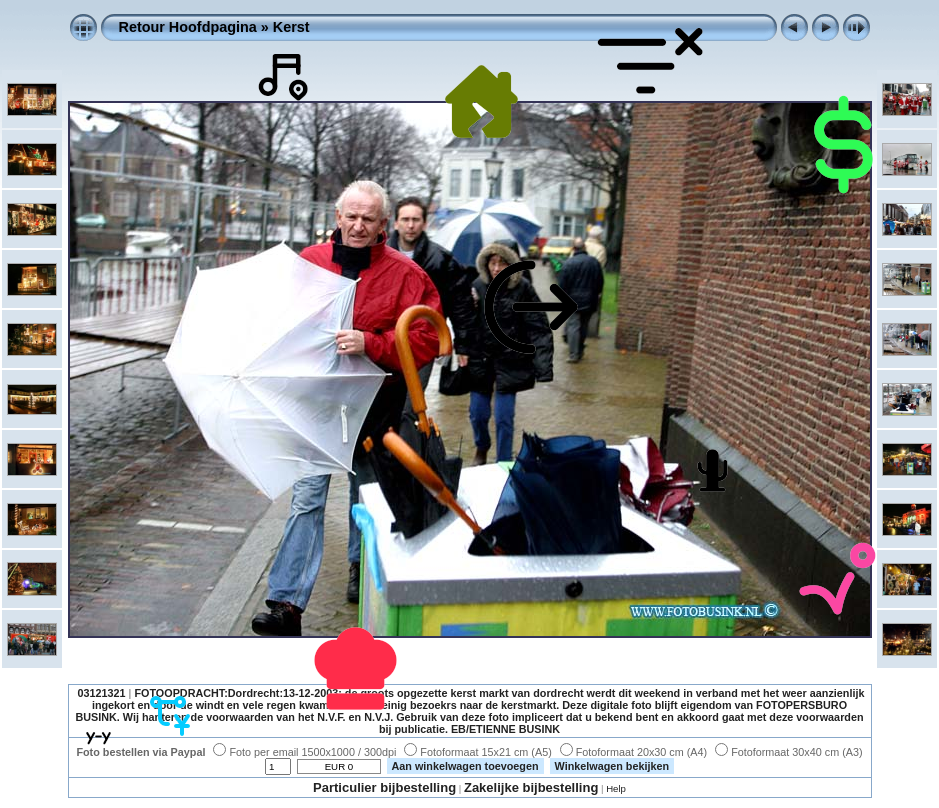 The width and height of the screenshot is (939, 808). Describe the element at coordinates (170, 716) in the screenshot. I see `transfer funds in yuan currency` at that location.